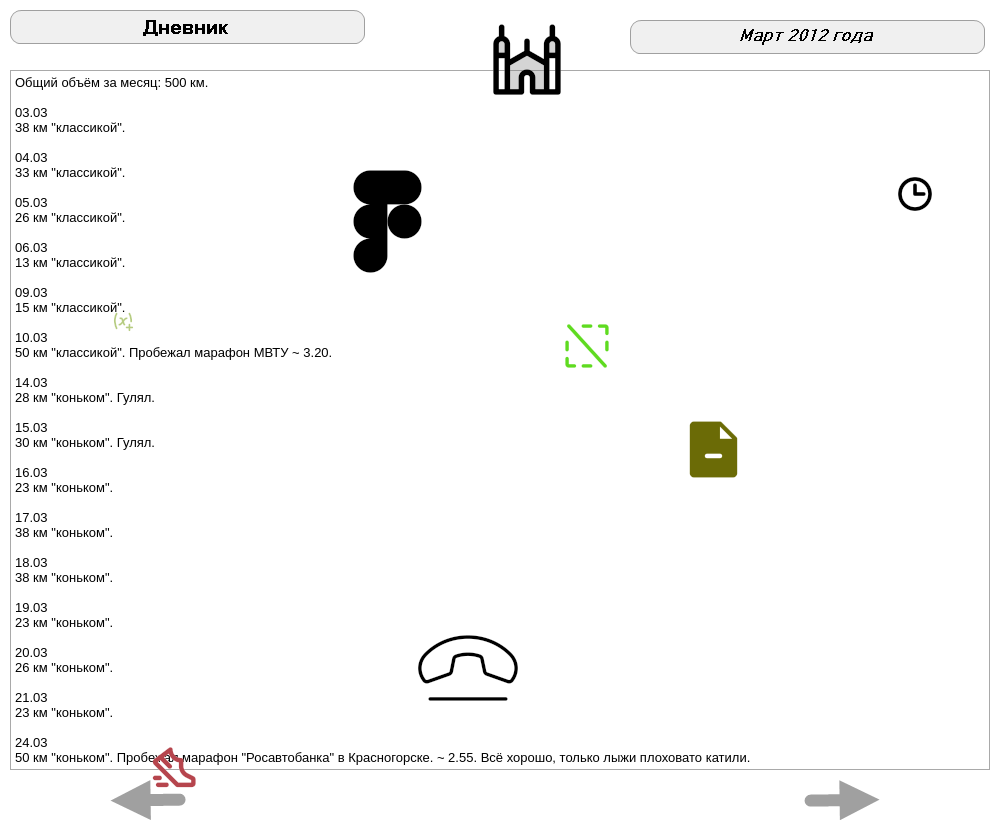 Image resolution: width=1000 pixels, height=823 pixels. I want to click on open Figma design tool, so click(387, 221).